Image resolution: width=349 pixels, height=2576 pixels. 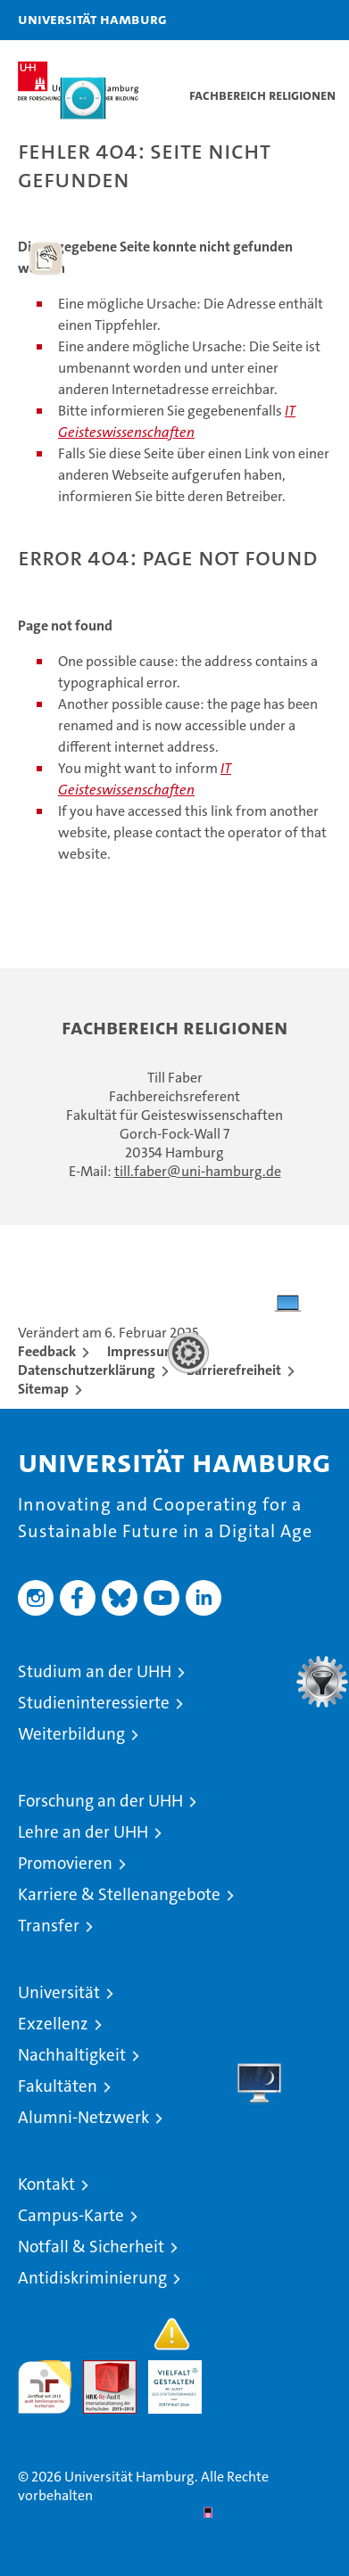 I want to click on open Claude Notes app, so click(x=46, y=258).